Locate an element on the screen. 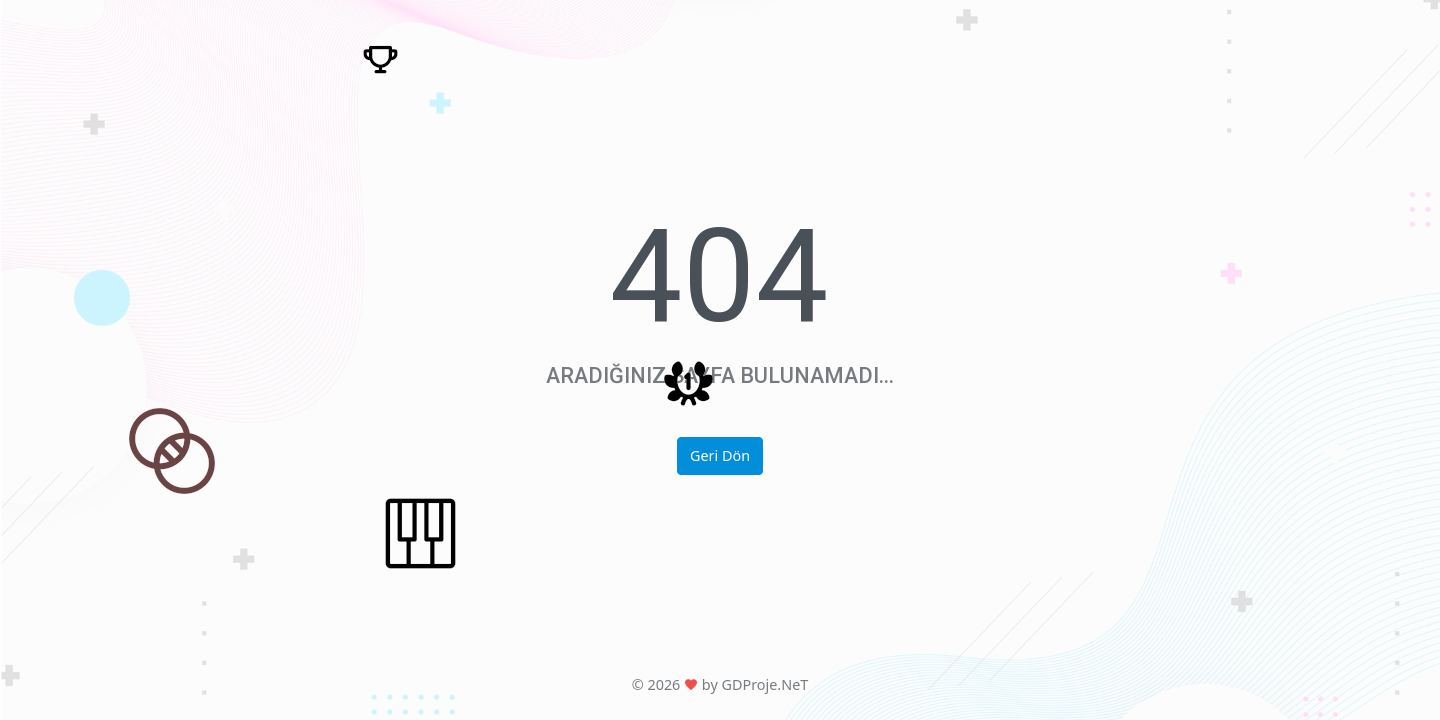 This screenshot has height=720, width=1440. apply intersection operation to selected shapes is located at coordinates (172, 451).